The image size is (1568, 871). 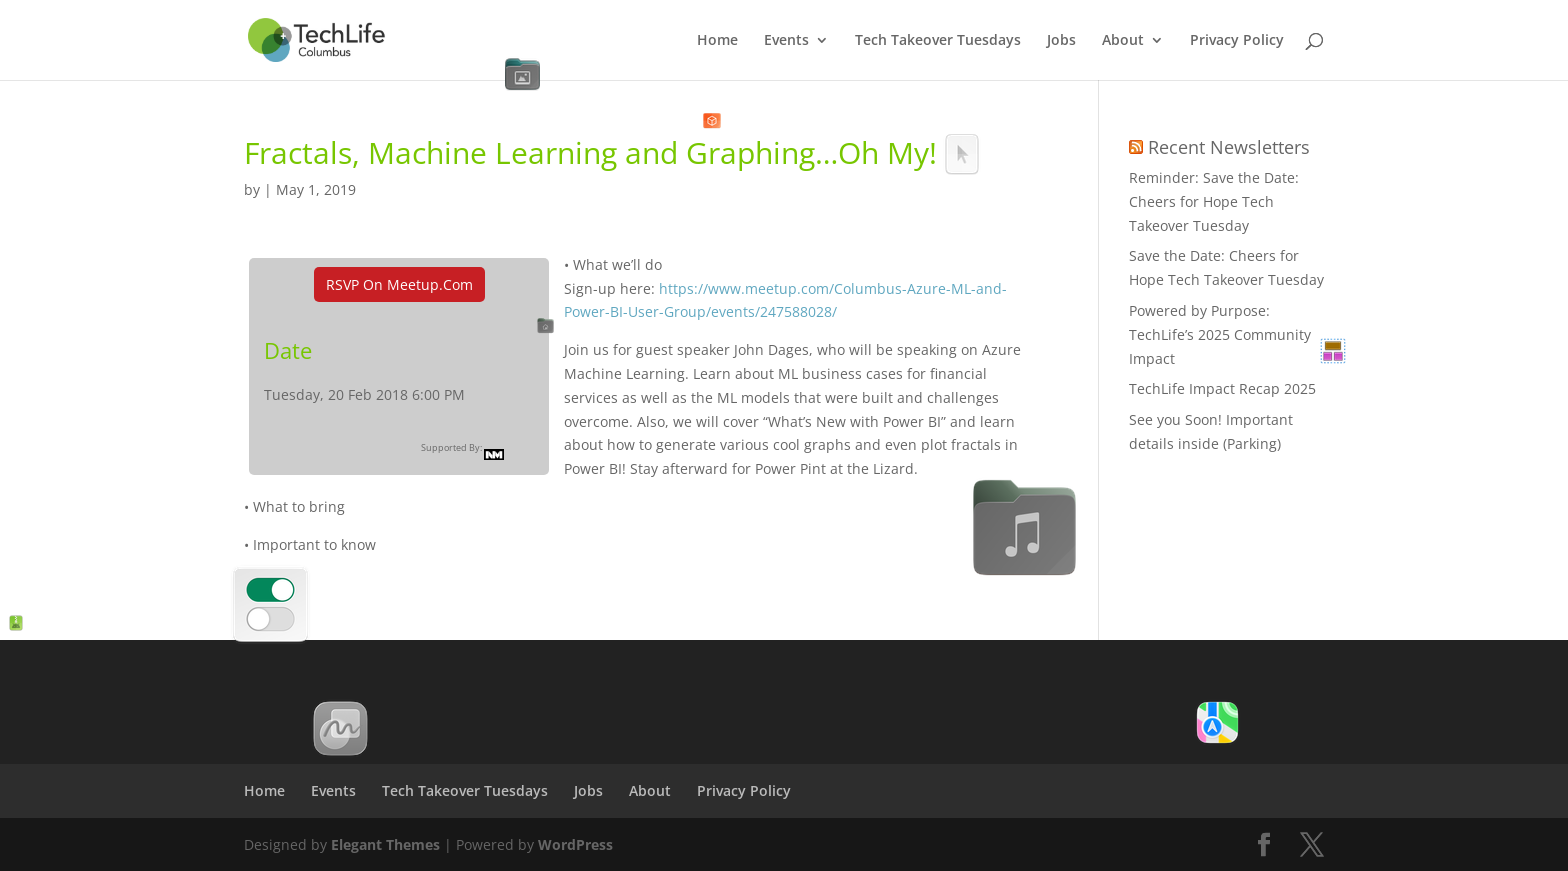 What do you see at coordinates (962, 154) in the screenshot?
I see `cursor image file type` at bounding box center [962, 154].